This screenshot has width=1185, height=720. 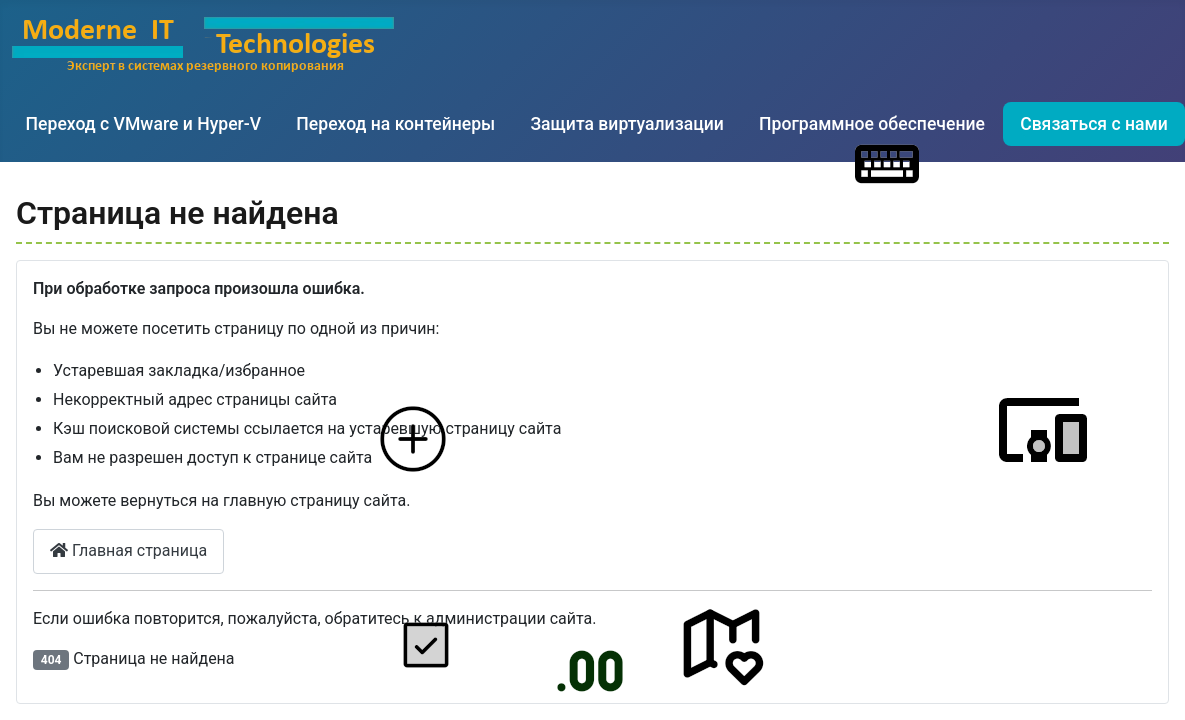 I want to click on view other connected devices, so click(x=1043, y=430).